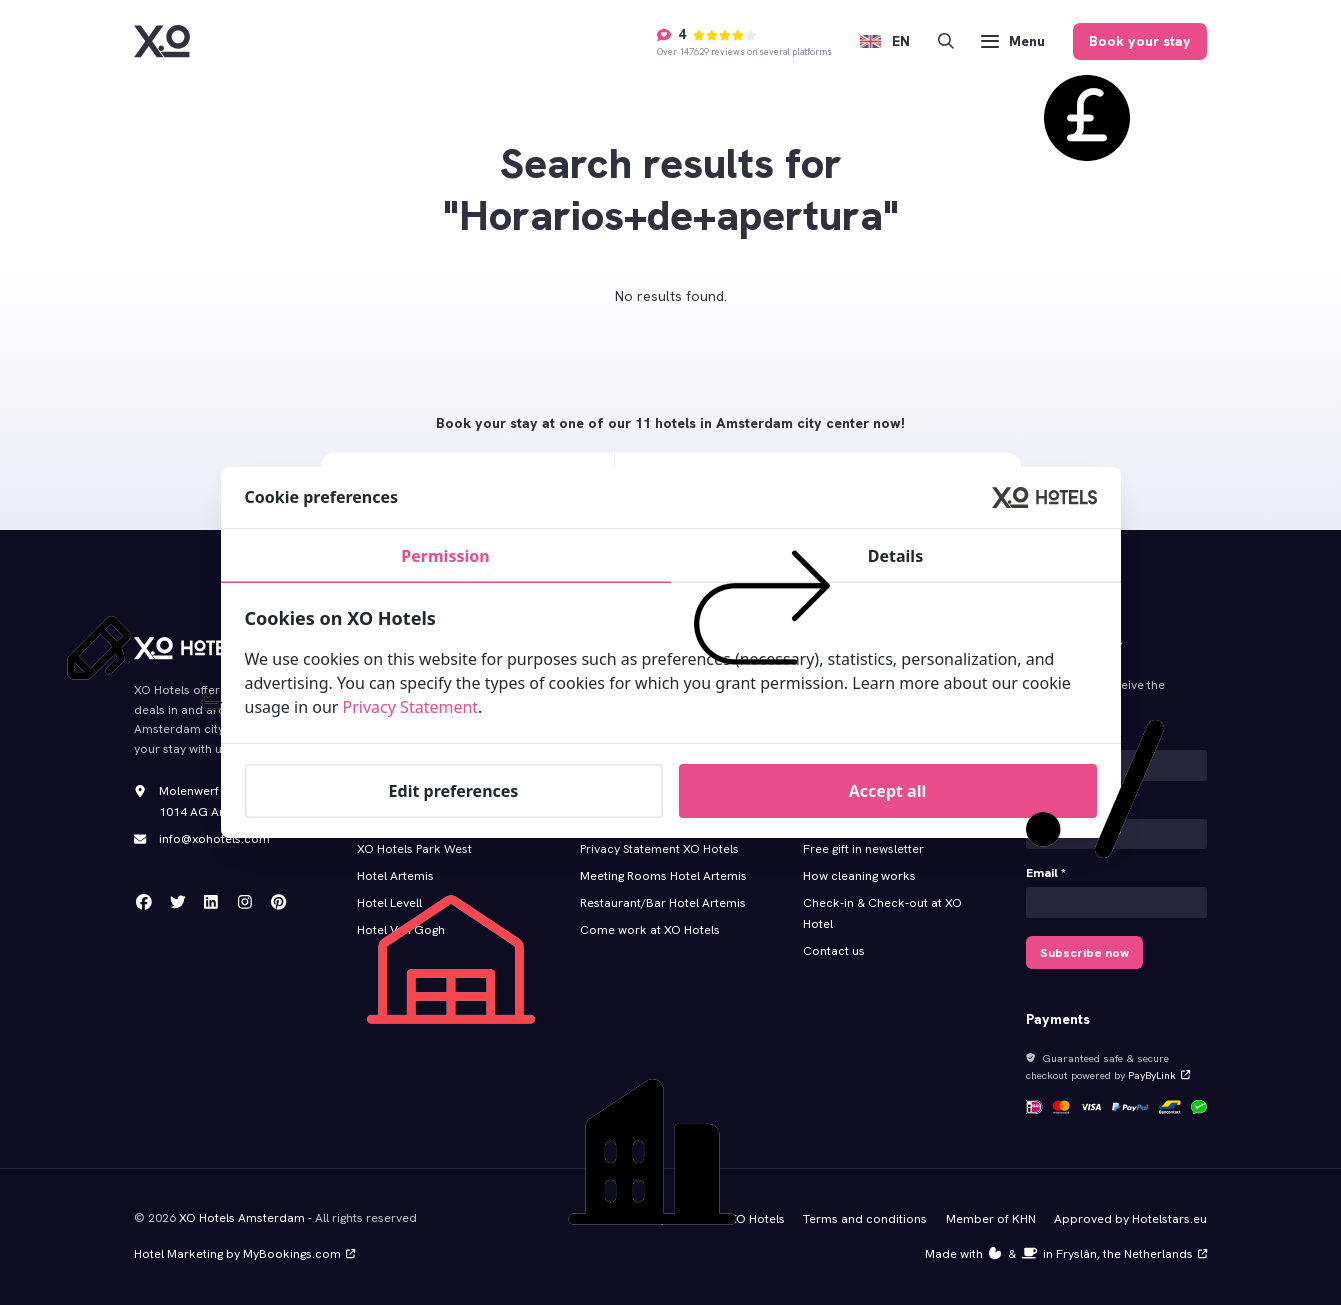  I want to click on view prices in British pounds, so click(1087, 118).